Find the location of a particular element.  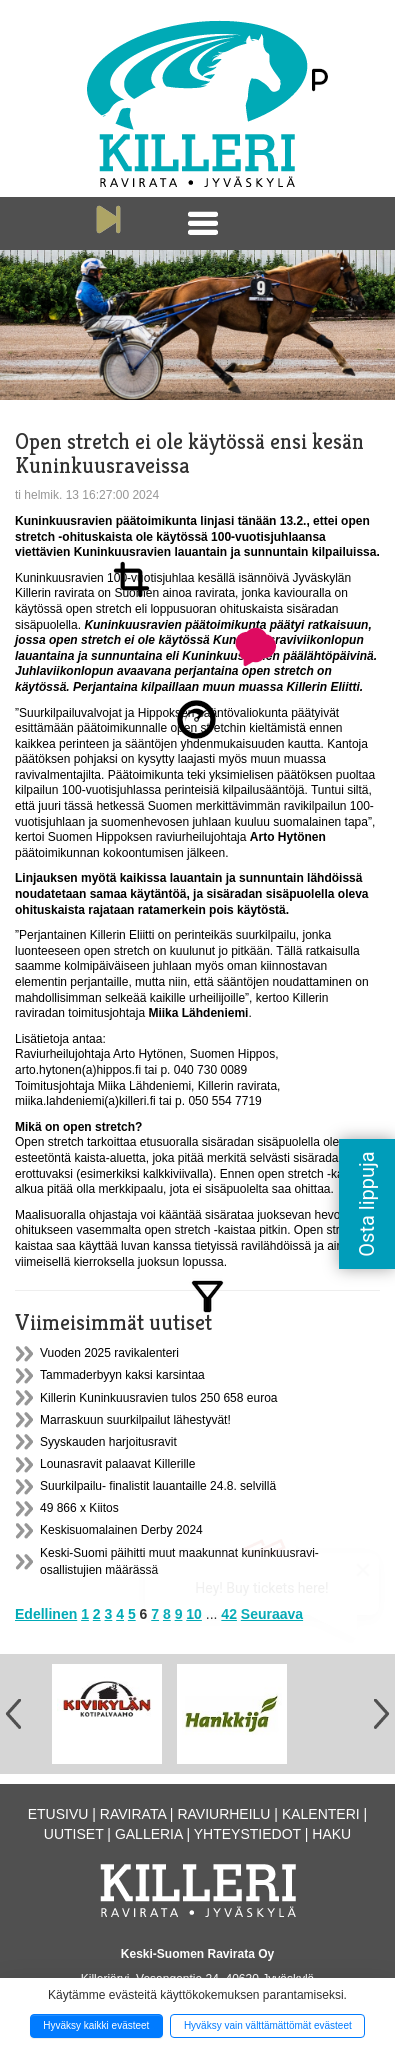

skip to the next track is located at coordinates (108, 219).